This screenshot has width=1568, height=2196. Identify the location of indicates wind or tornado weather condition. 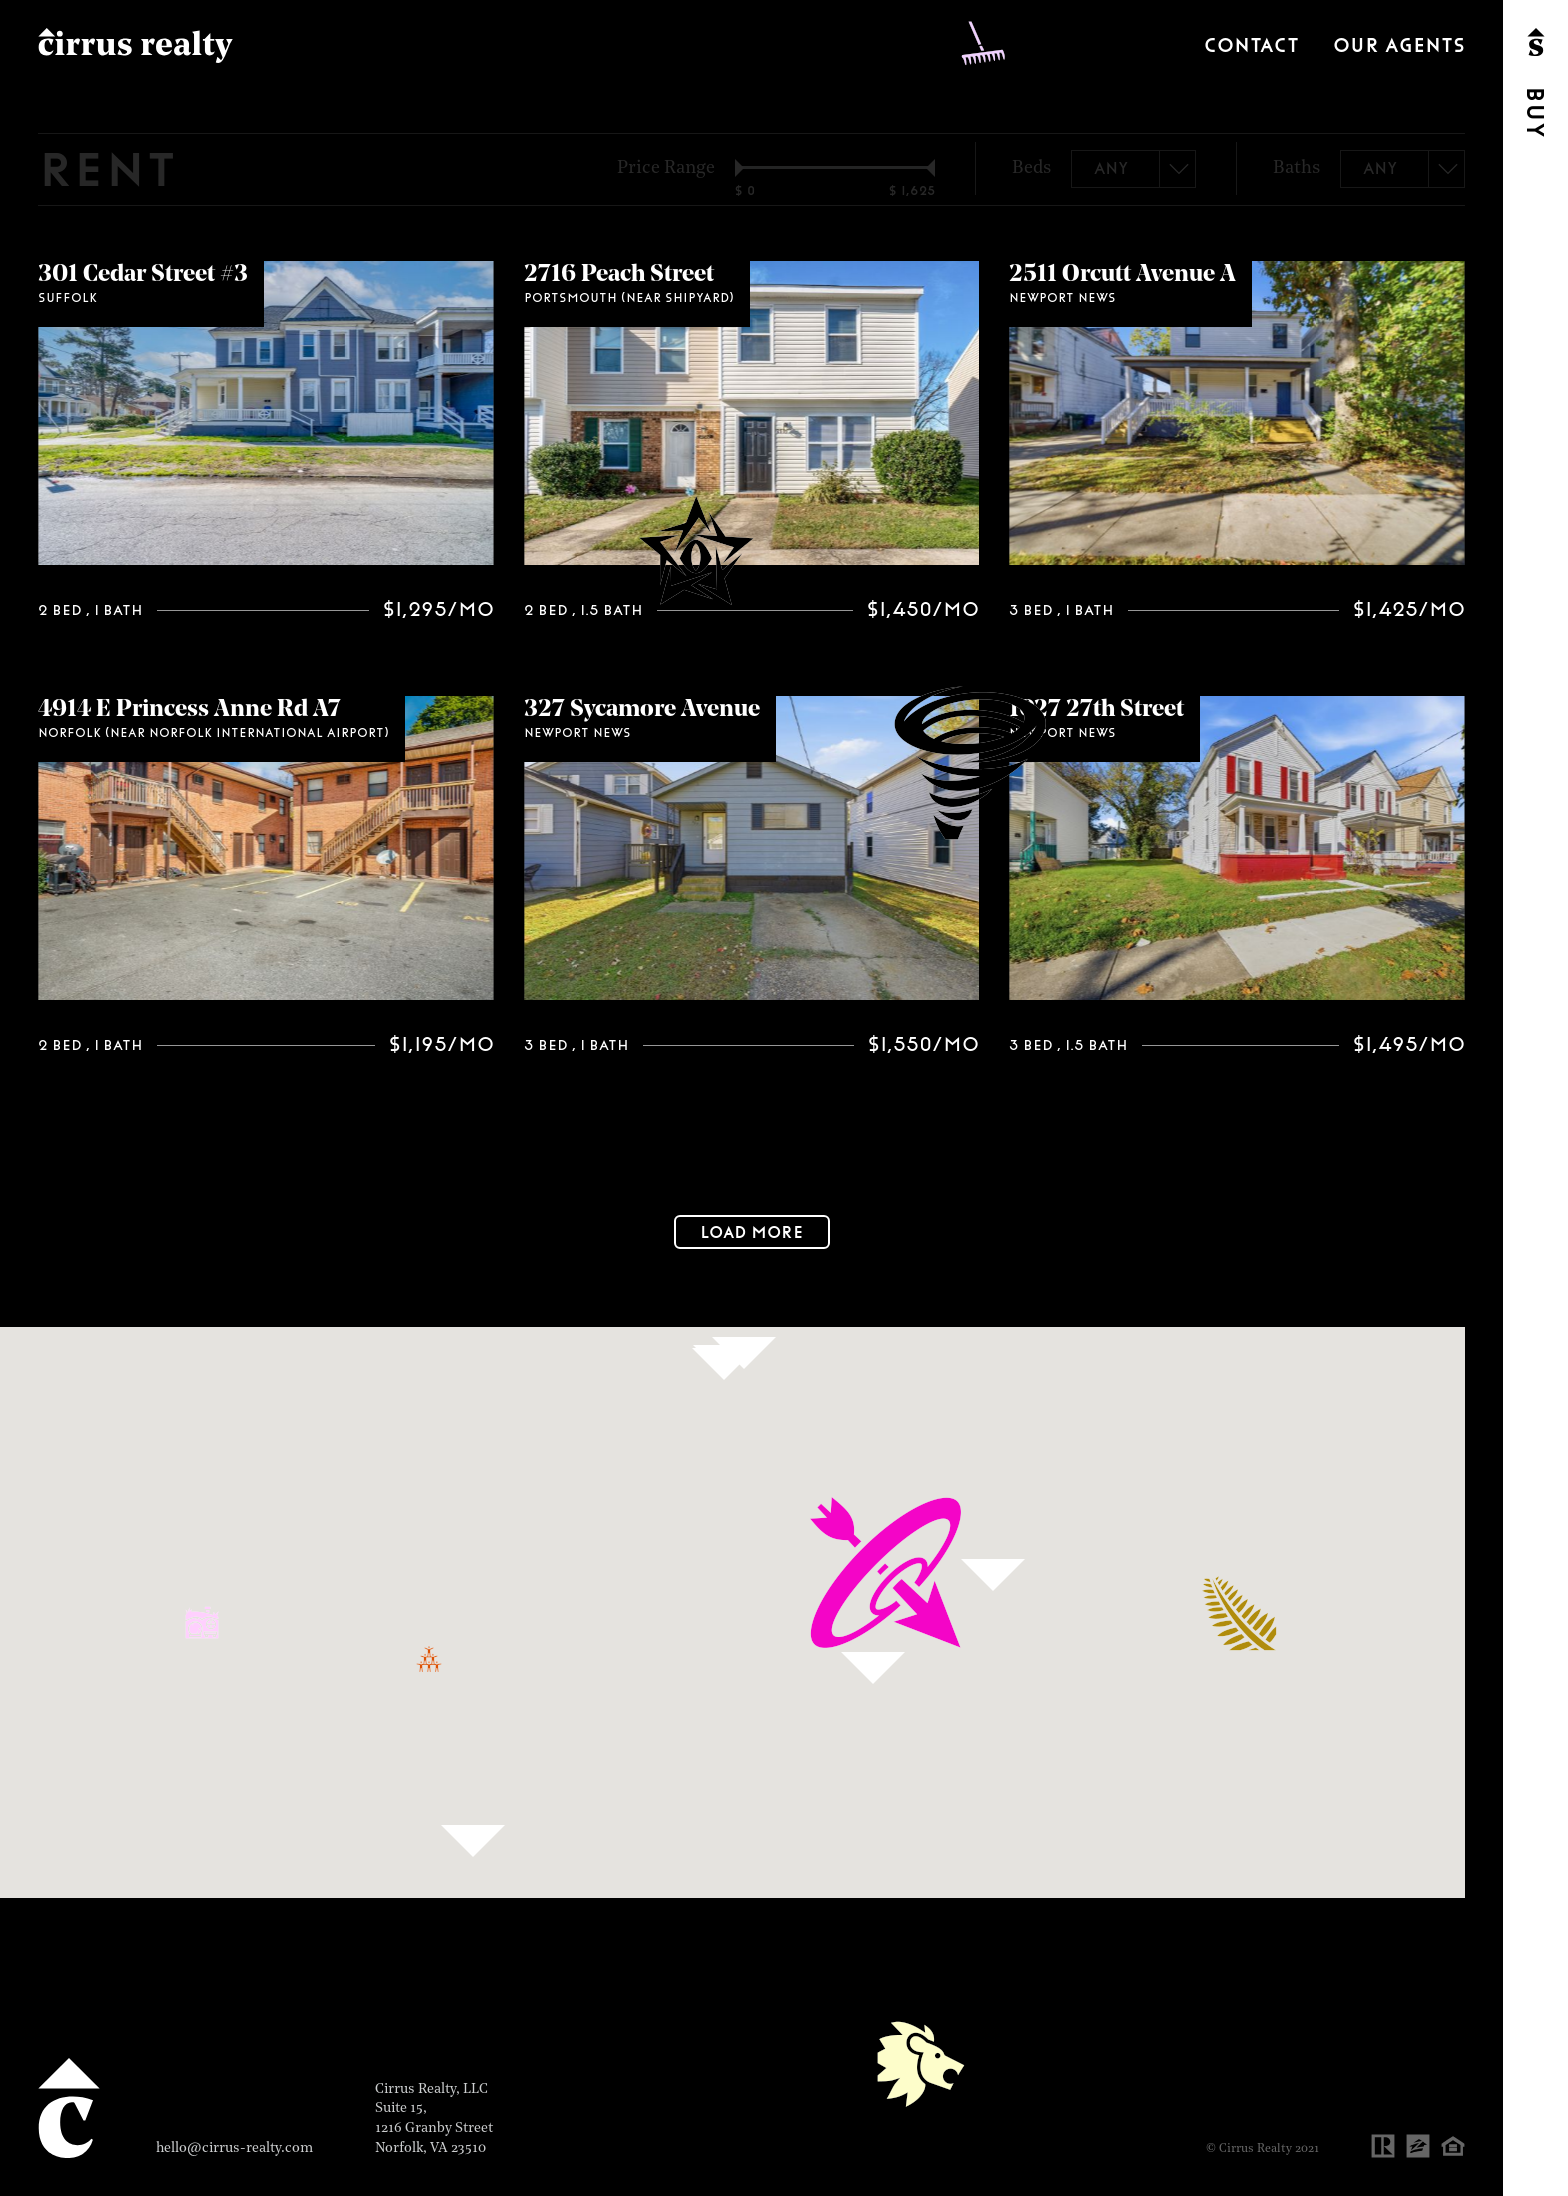
(970, 763).